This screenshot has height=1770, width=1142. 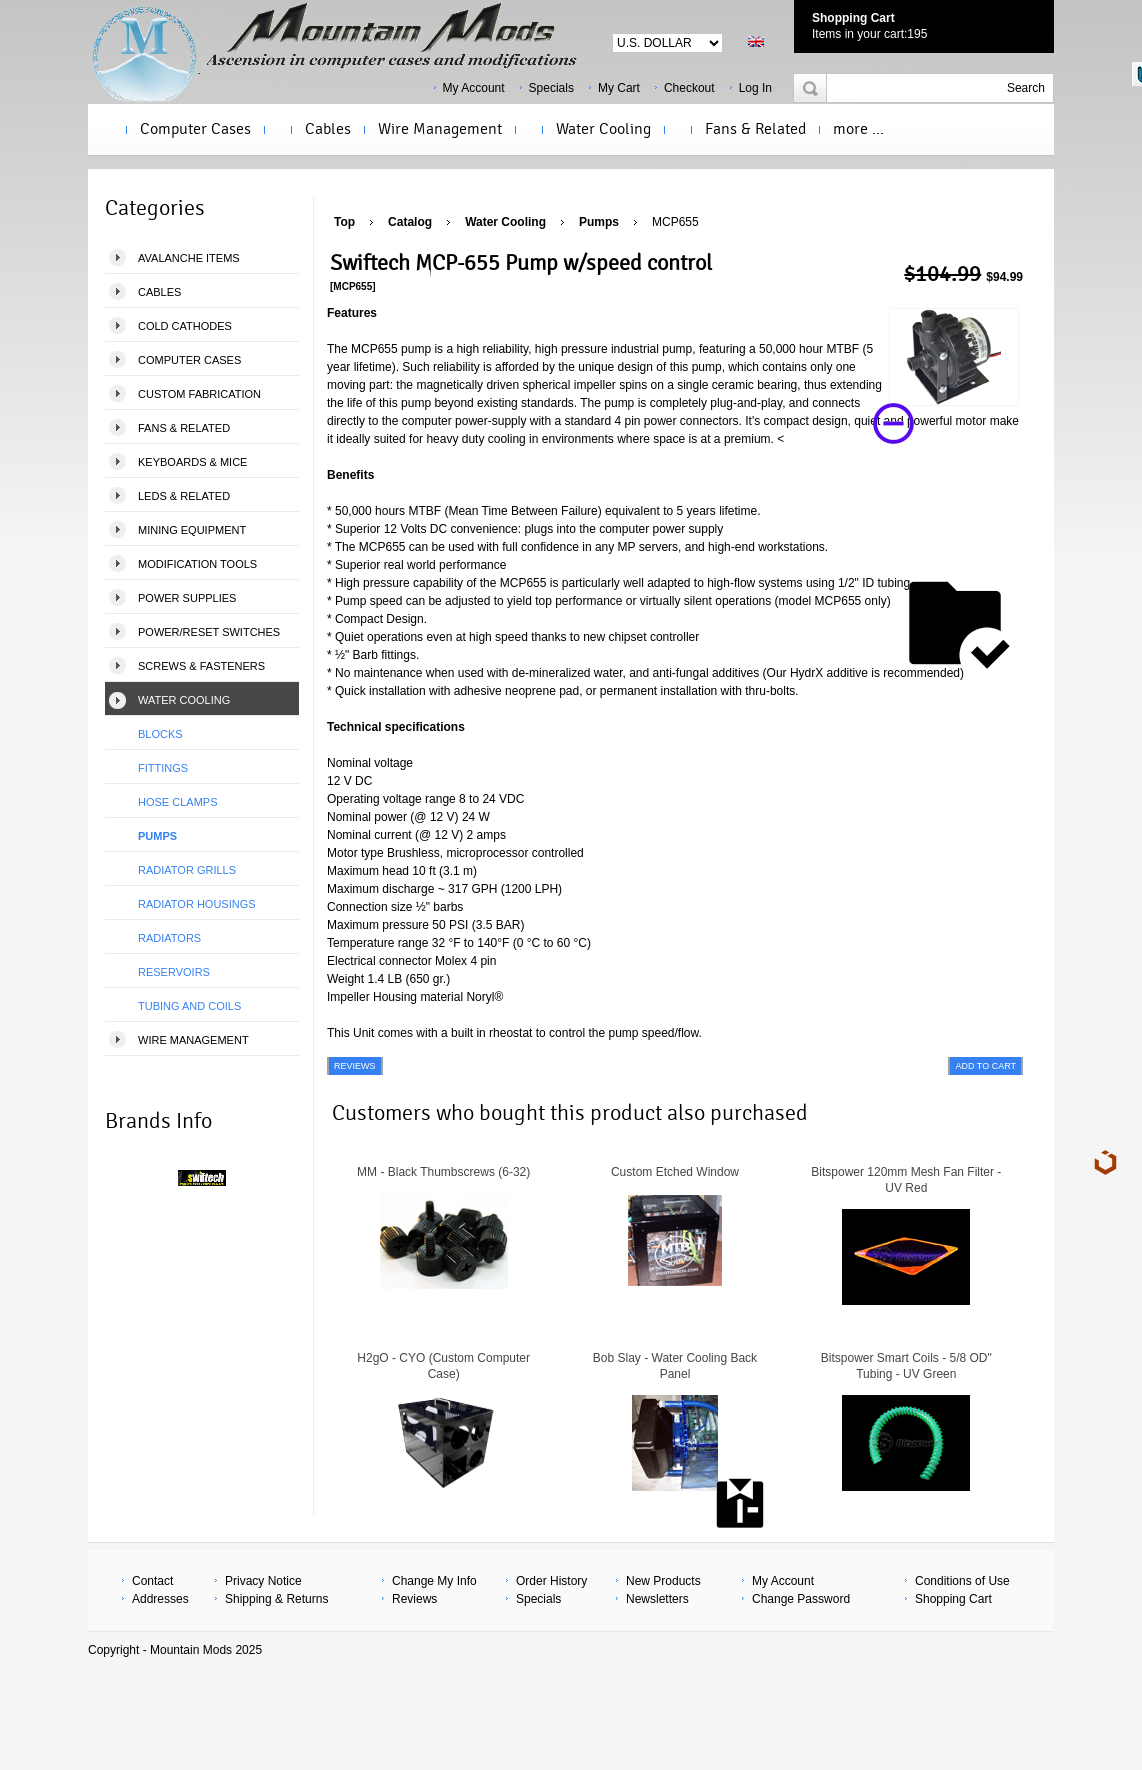 I want to click on UIkit framework logo, so click(x=1105, y=1162).